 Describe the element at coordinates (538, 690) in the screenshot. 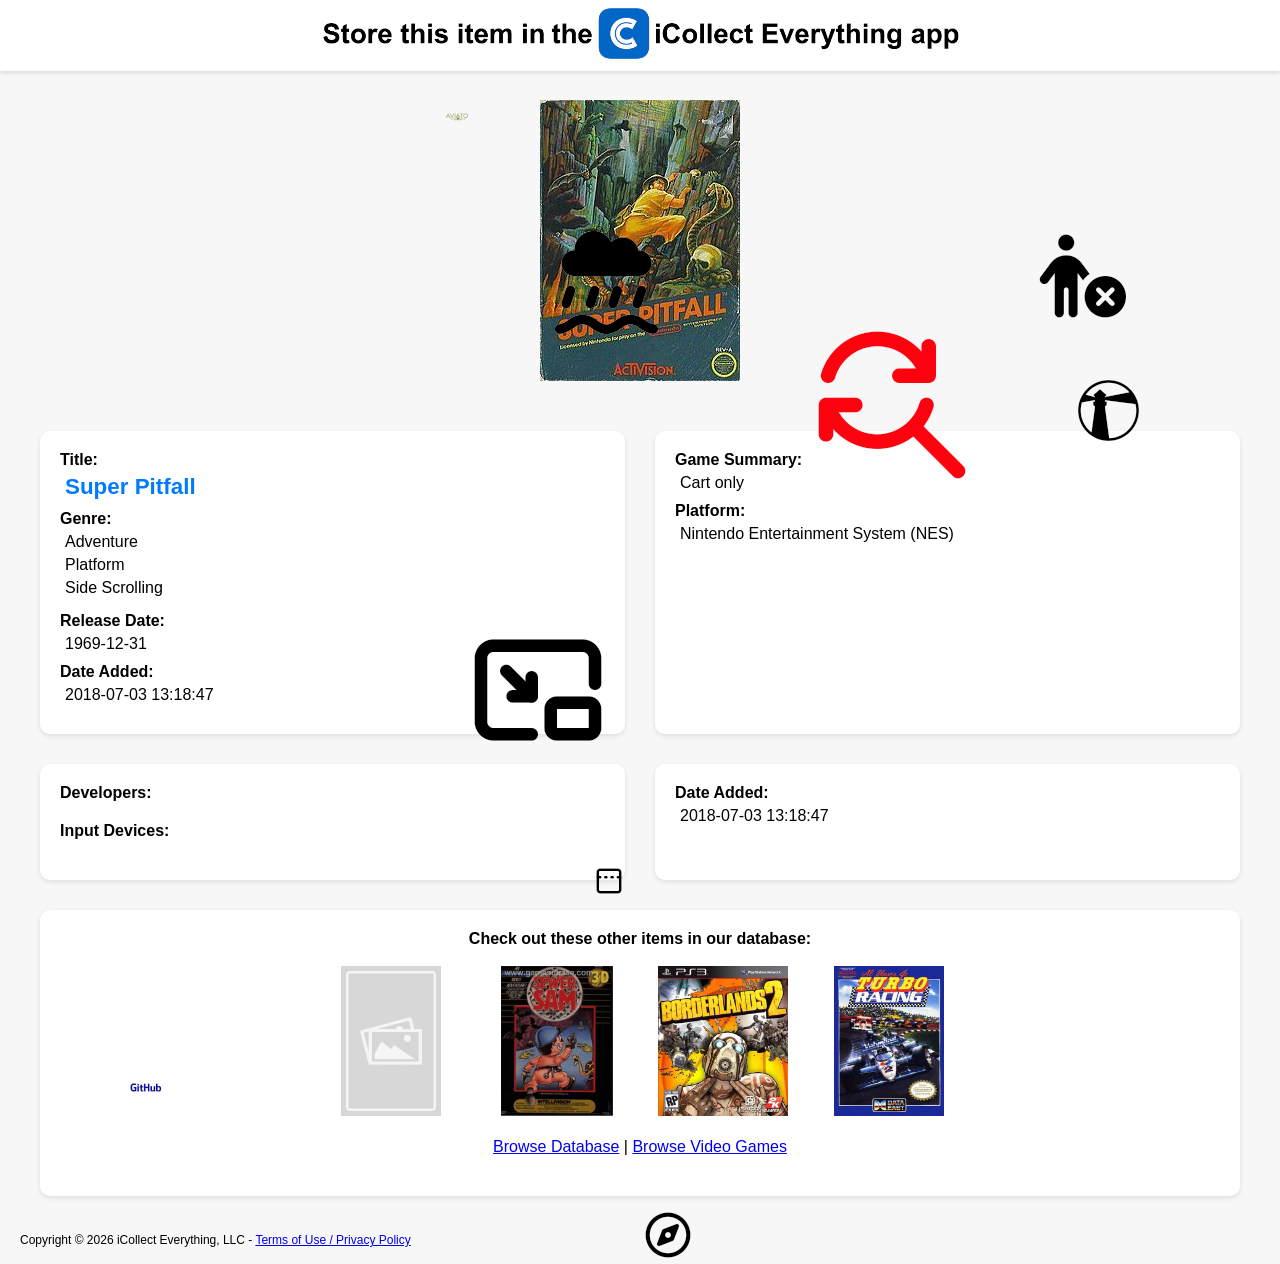

I see `enable picture-in-picture mode` at that location.